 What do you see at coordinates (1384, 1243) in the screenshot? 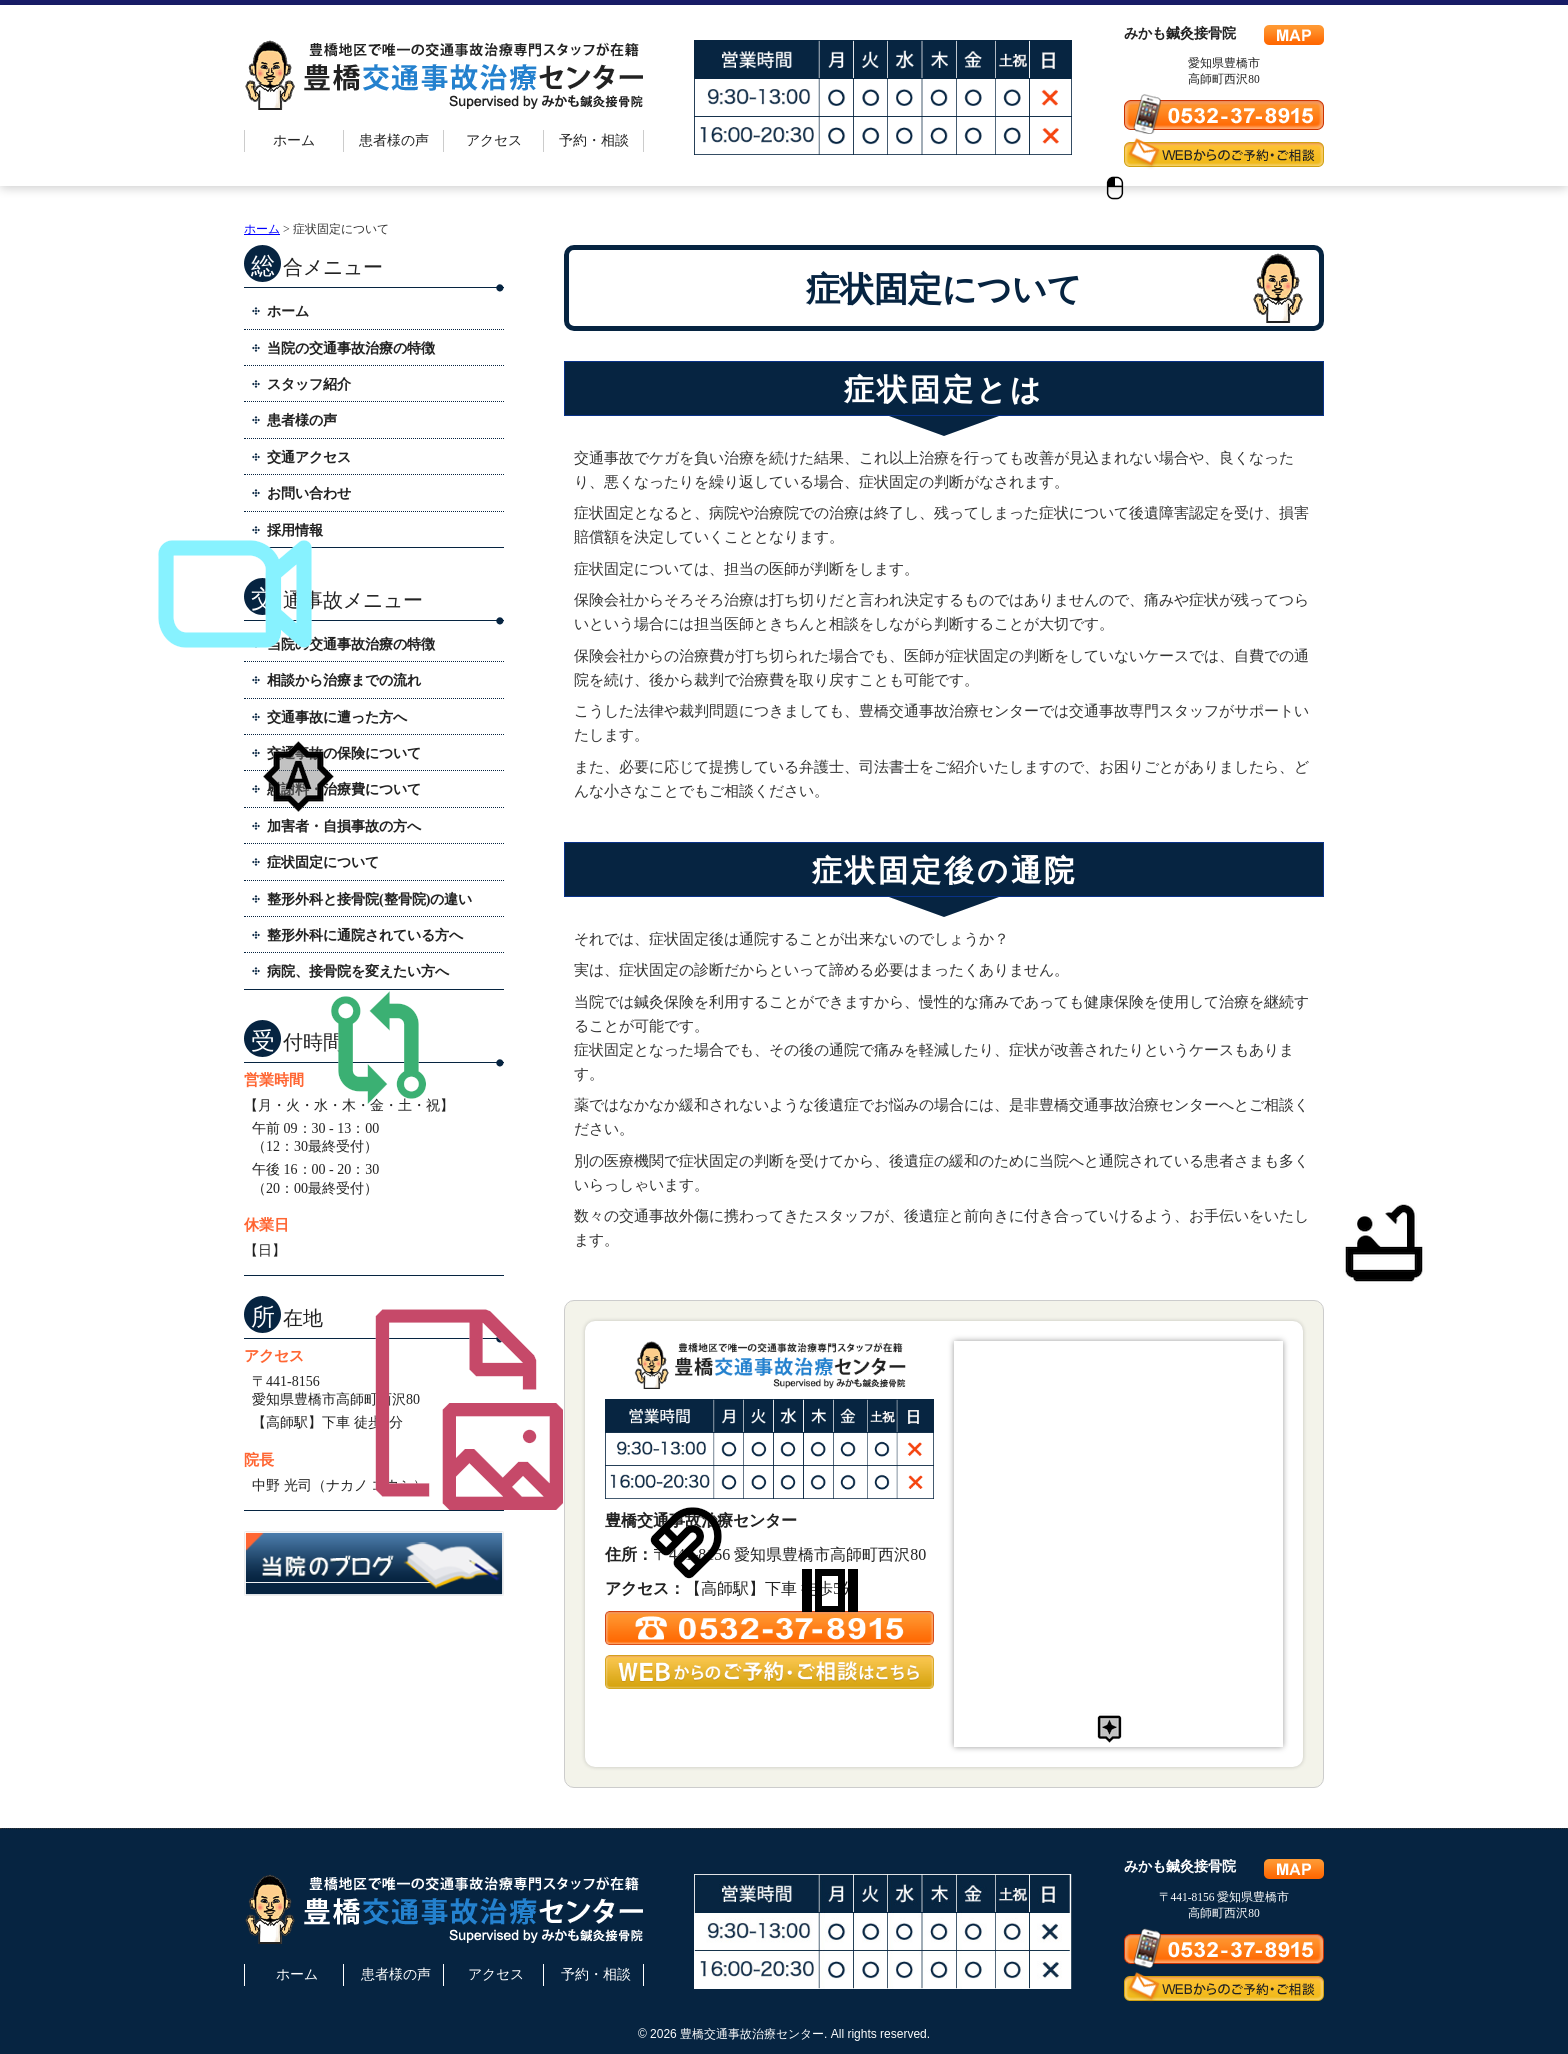
I see `indicates bathroom amenities available` at bounding box center [1384, 1243].